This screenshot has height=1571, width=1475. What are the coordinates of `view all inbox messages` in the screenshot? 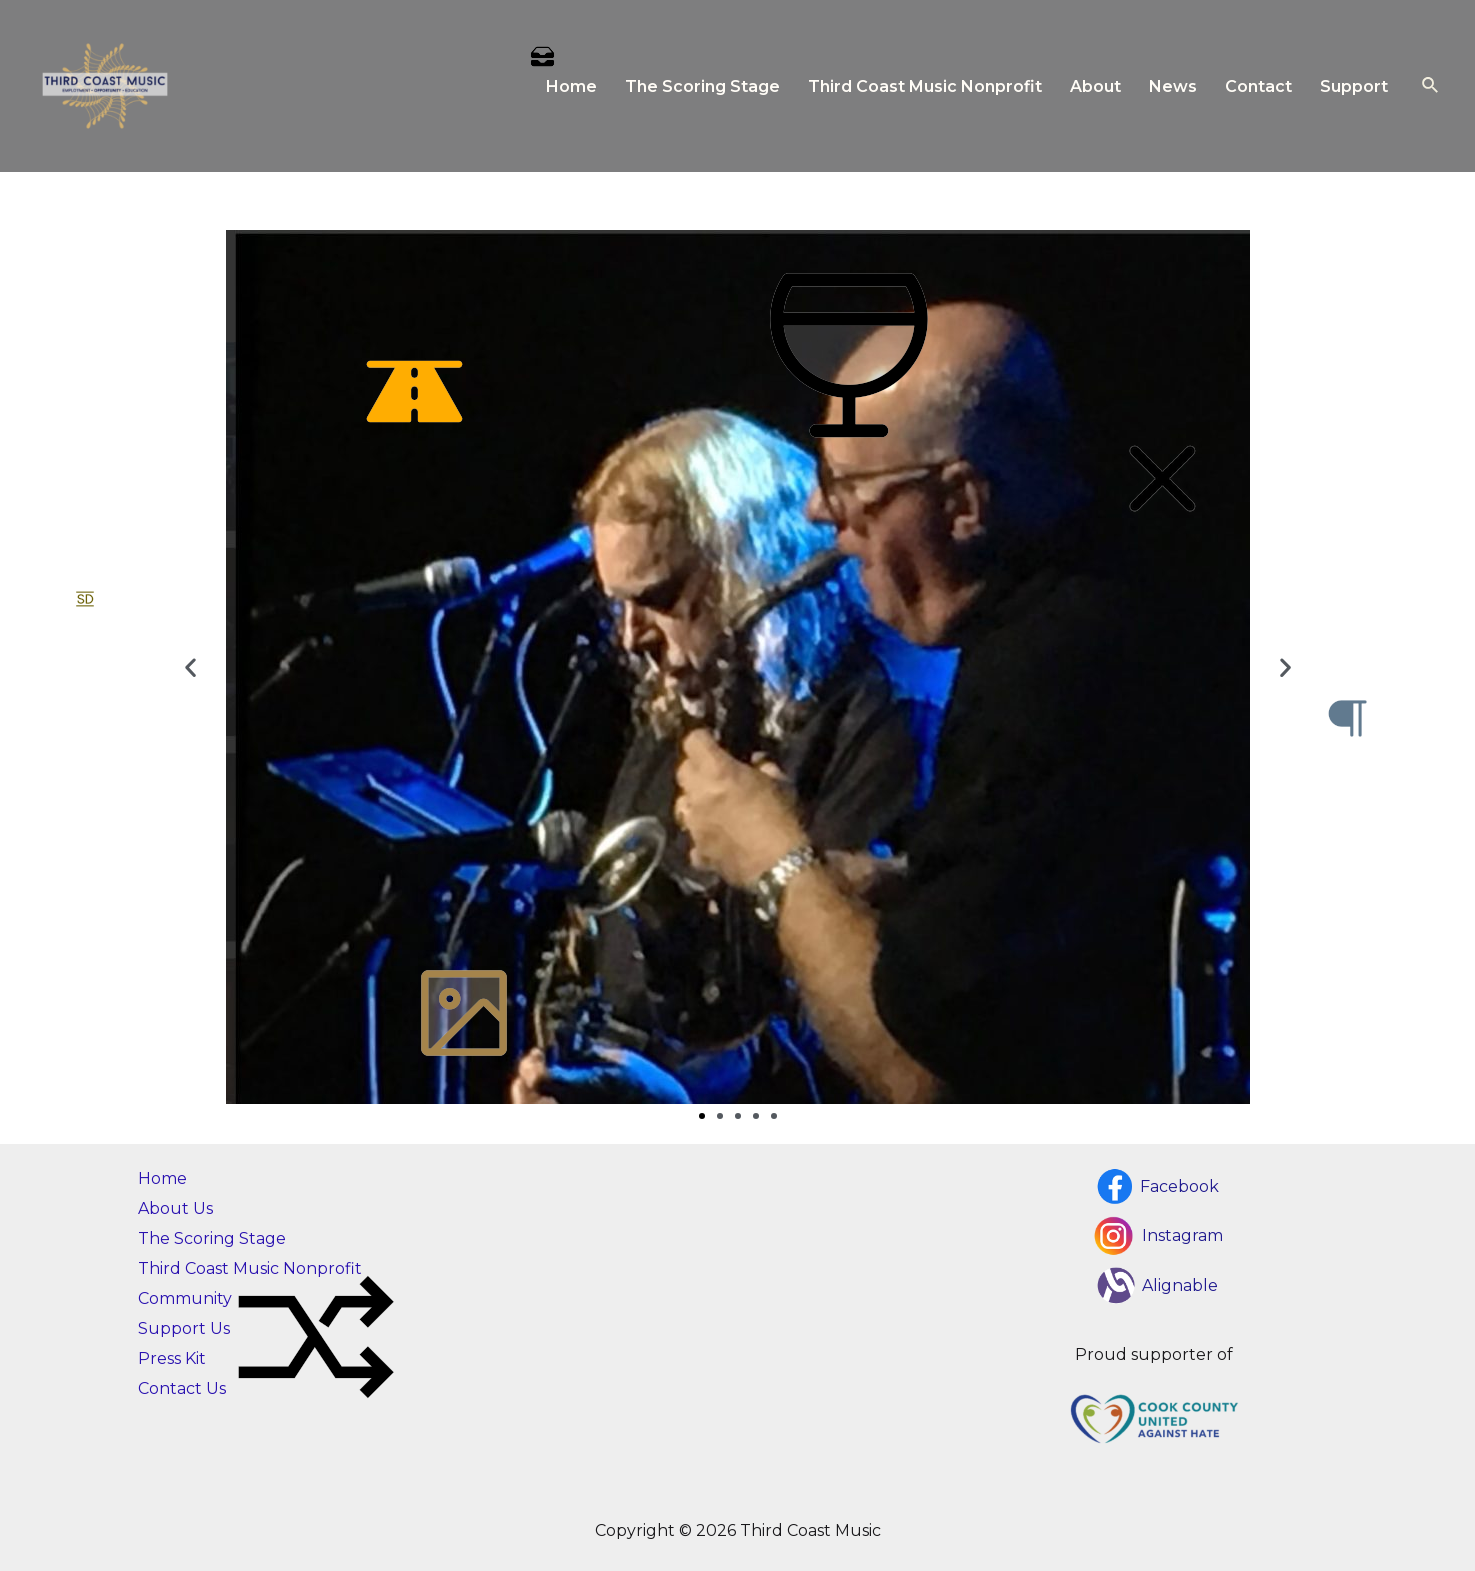 It's located at (542, 56).